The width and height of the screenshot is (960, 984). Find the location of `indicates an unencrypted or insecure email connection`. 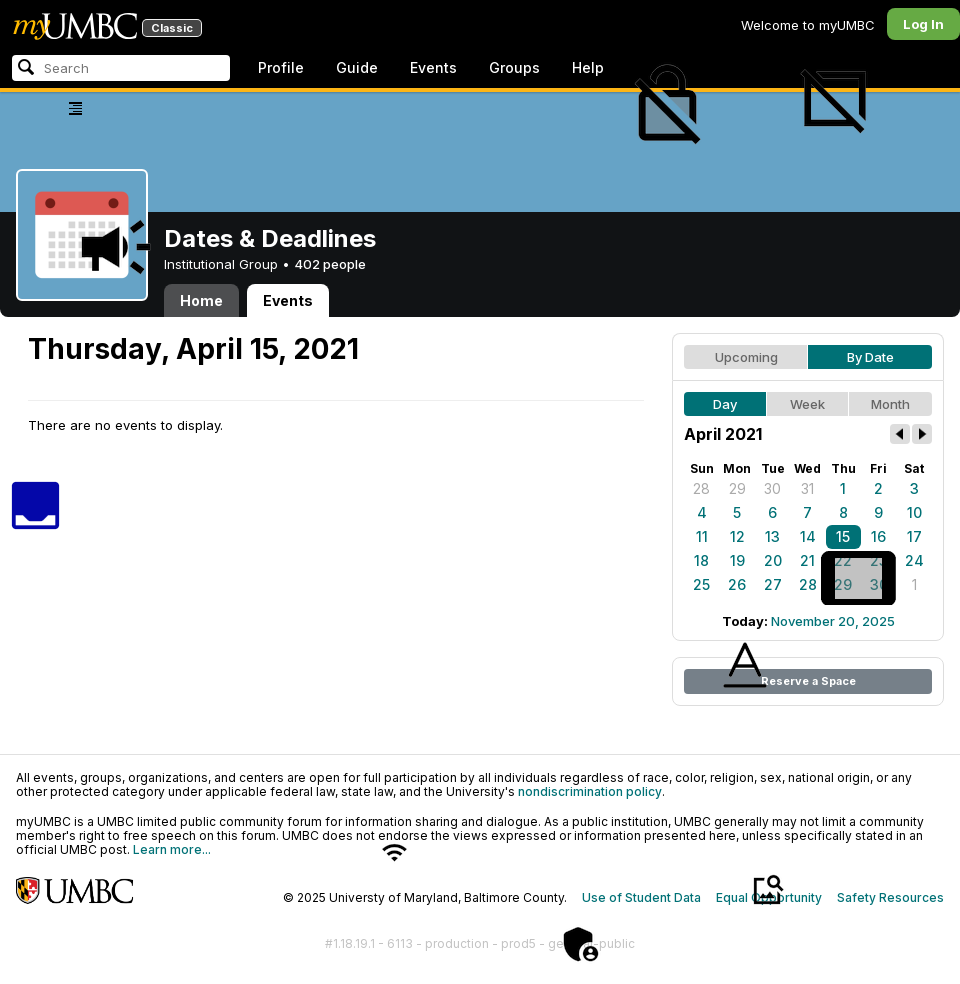

indicates an unencrypted or insecure email connection is located at coordinates (667, 104).